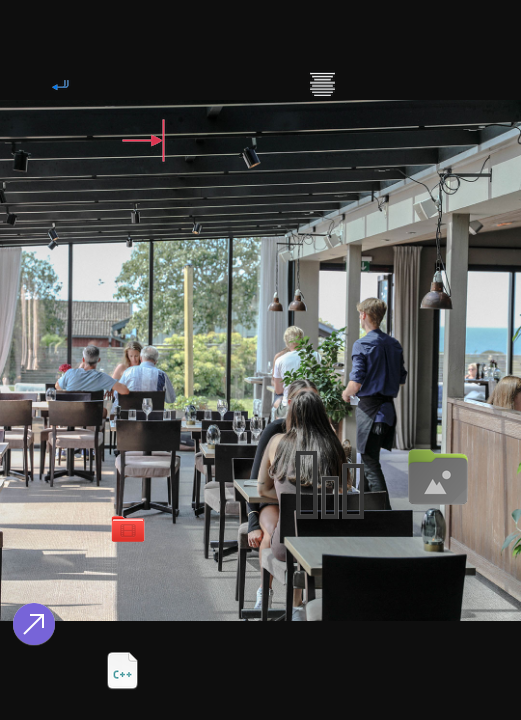  Describe the element at coordinates (330, 485) in the screenshot. I see `view statistics or analytics` at that location.